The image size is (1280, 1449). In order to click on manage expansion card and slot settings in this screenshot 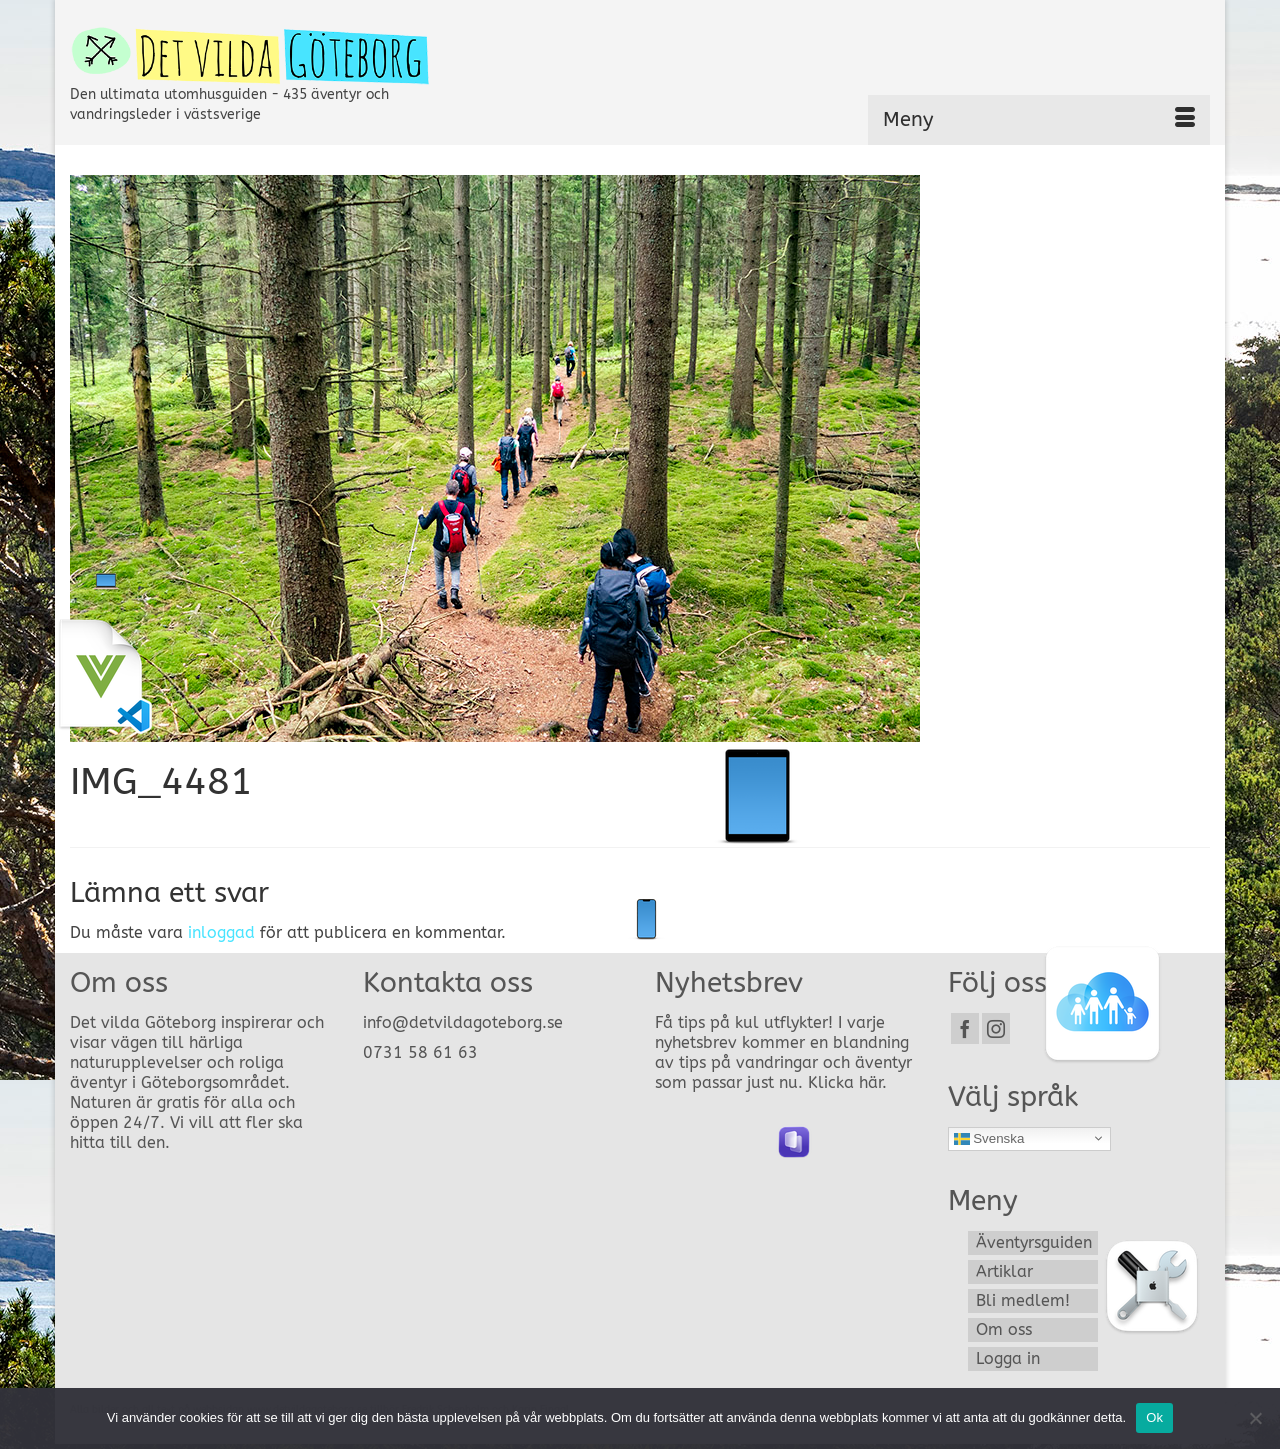, I will do `click(1152, 1286)`.